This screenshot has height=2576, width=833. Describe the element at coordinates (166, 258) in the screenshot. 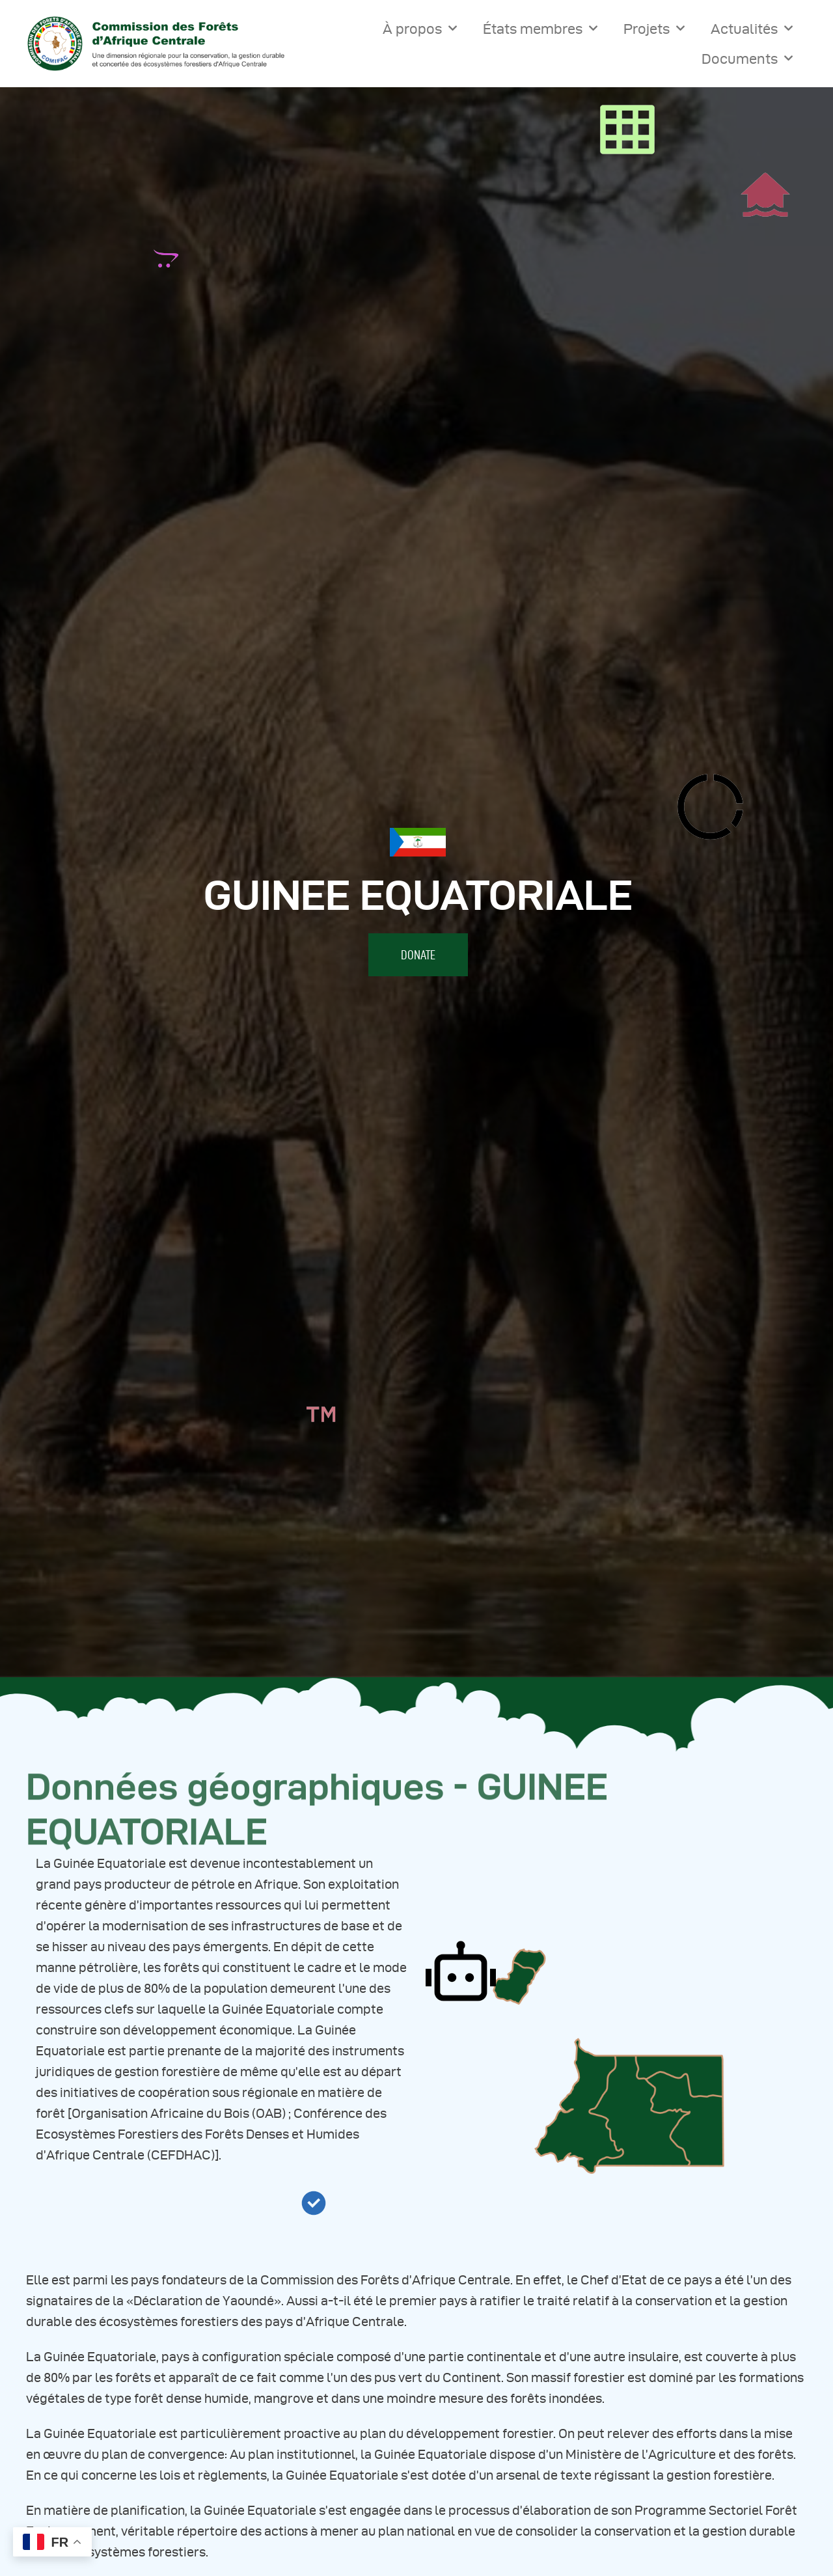

I see `visit the OpenCart e-commerce platform` at that location.